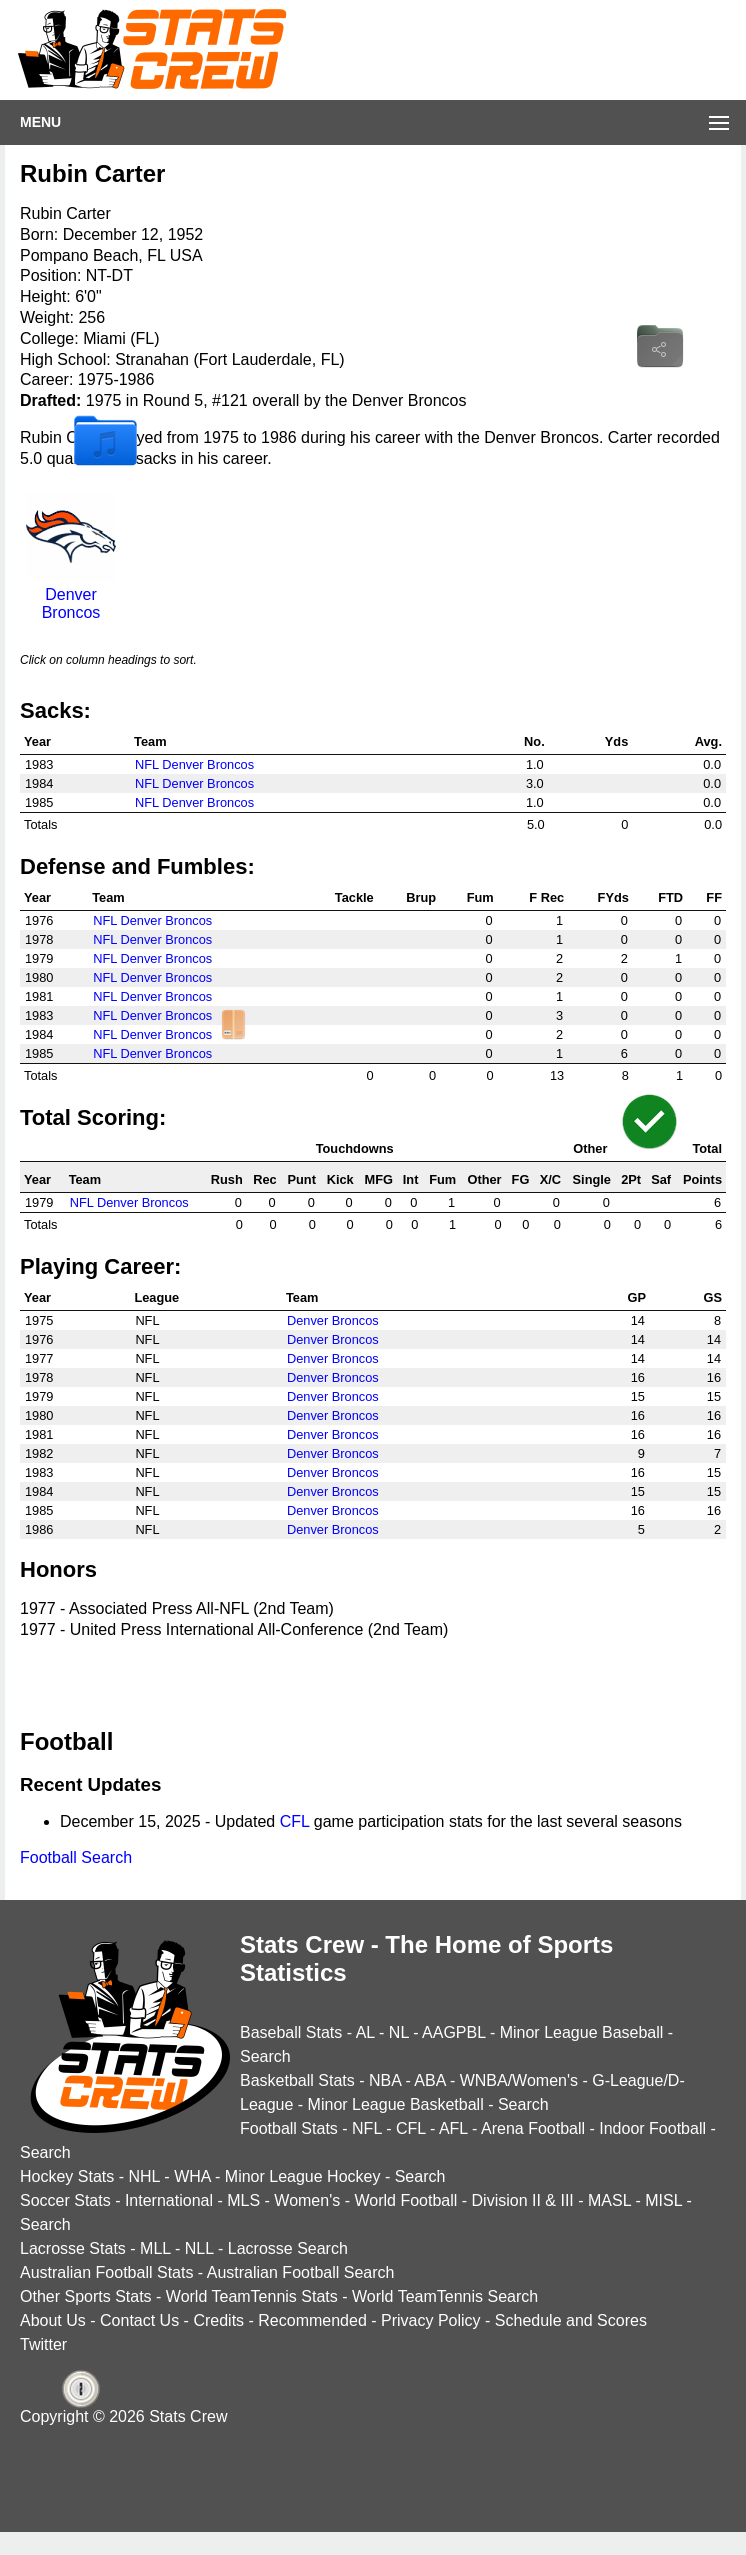 This screenshot has width=746, height=2555. Describe the element at coordinates (649, 1121) in the screenshot. I see `confirm or apply changes` at that location.